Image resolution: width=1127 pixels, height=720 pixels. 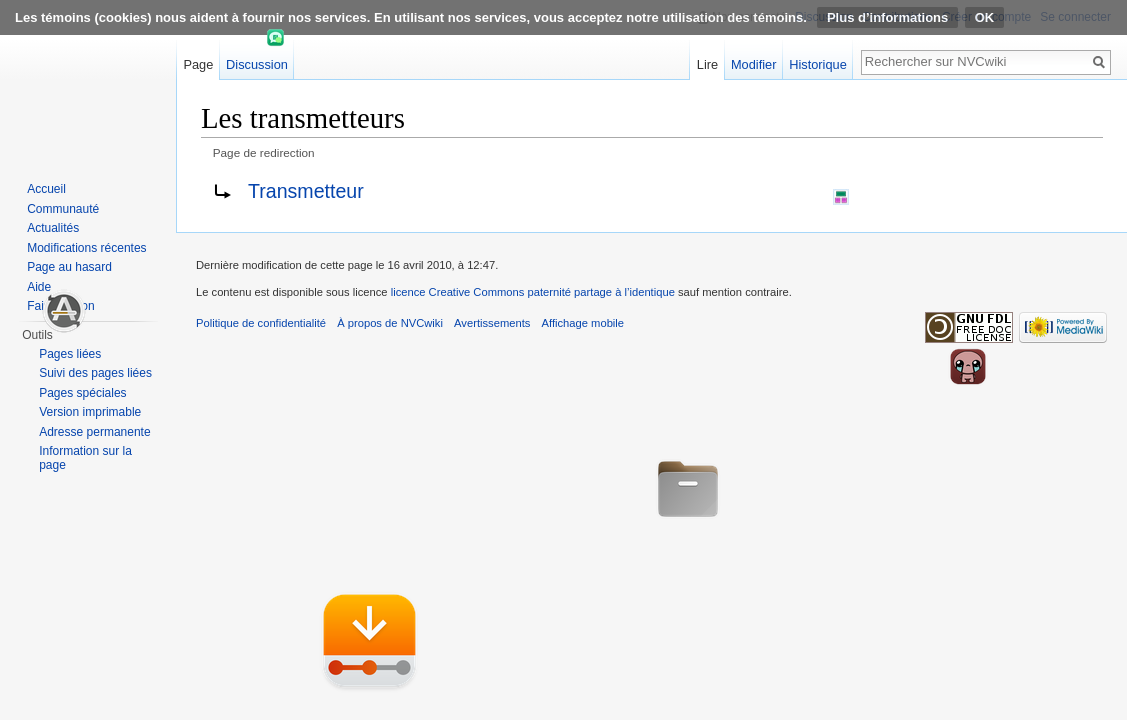 What do you see at coordinates (64, 311) in the screenshot?
I see `open the software updater application` at bounding box center [64, 311].